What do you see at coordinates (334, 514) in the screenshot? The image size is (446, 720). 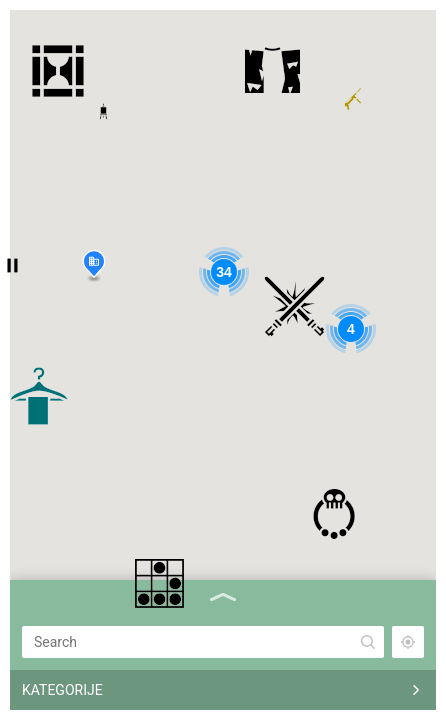 I see `equip a skull ring accessory` at bounding box center [334, 514].